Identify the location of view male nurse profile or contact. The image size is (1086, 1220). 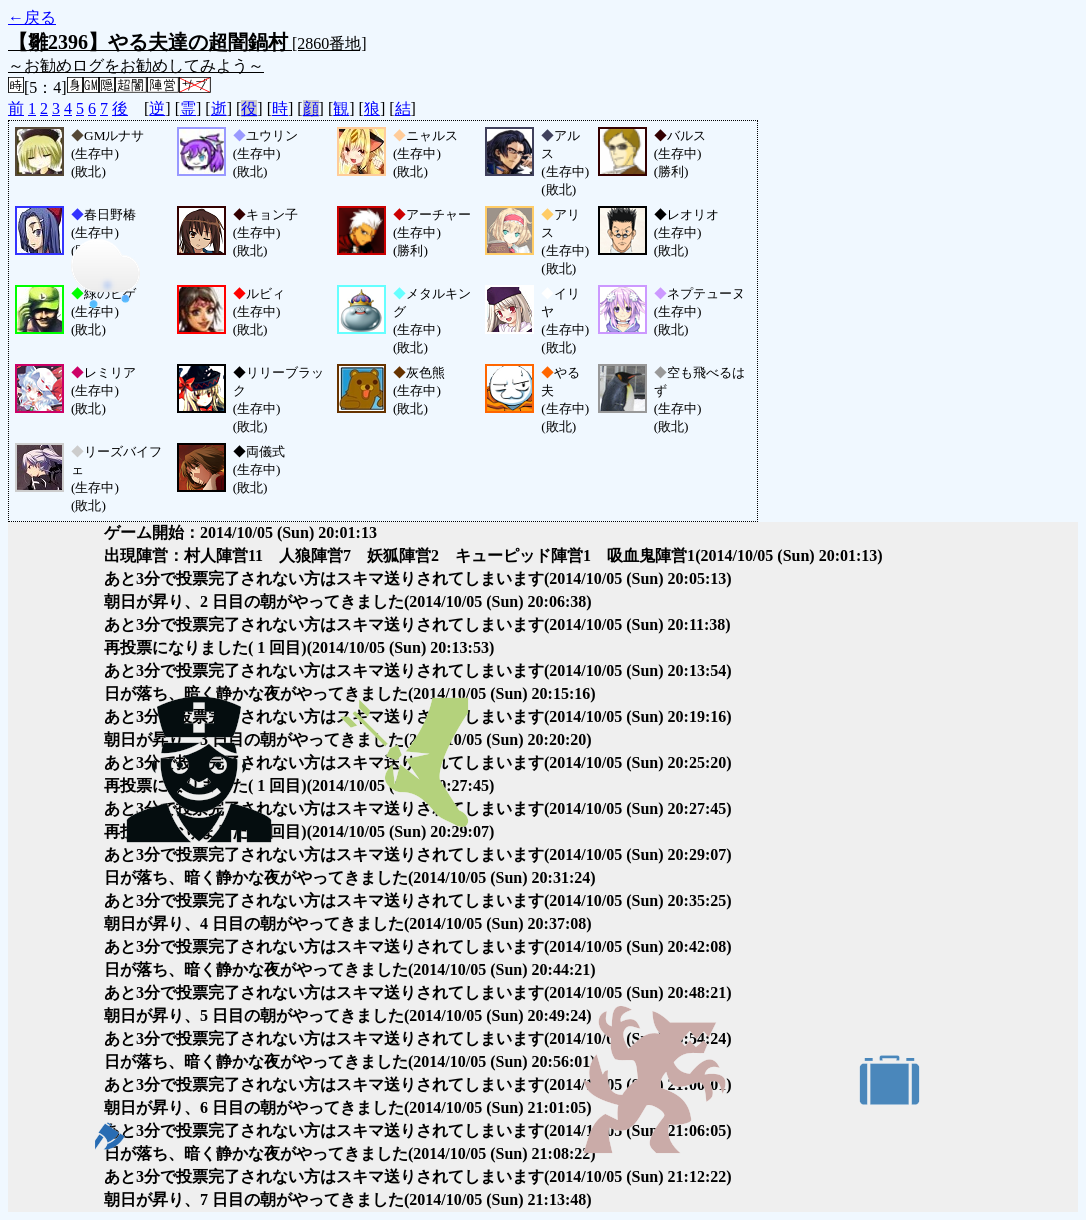
(199, 770).